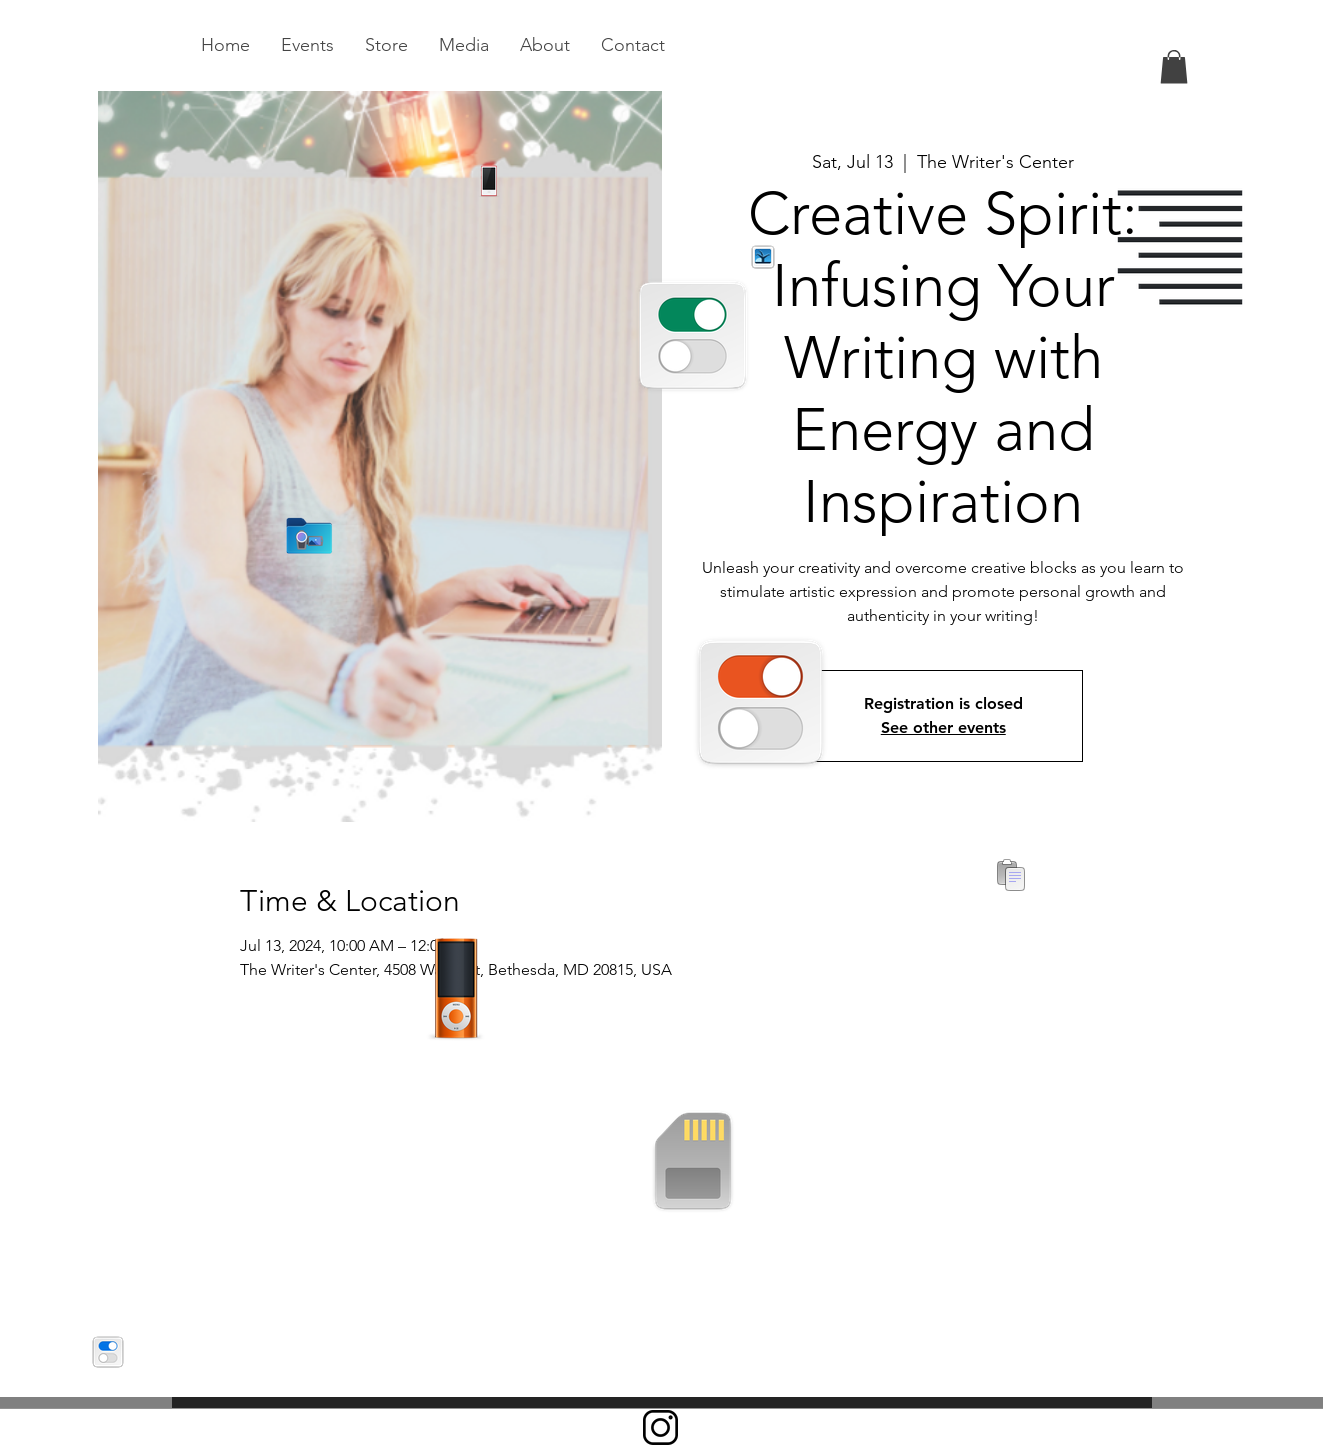 Image resolution: width=1323 pixels, height=1448 pixels. Describe the element at coordinates (760, 702) in the screenshot. I see `open gnome tweaks to customize desktop settings` at that location.